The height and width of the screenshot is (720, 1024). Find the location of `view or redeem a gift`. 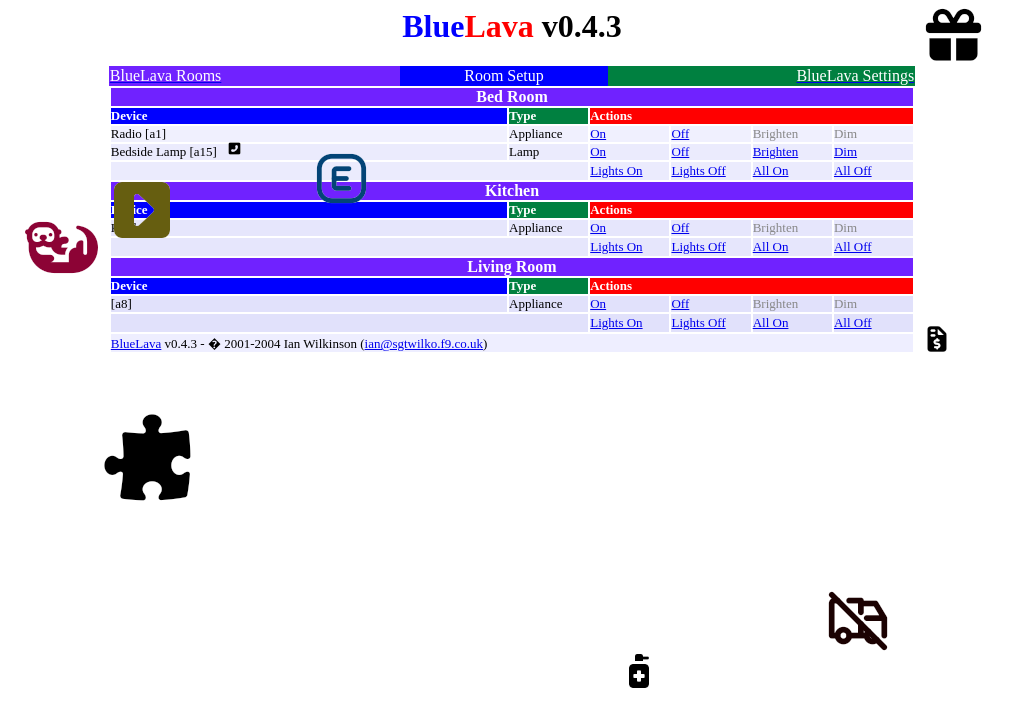

view or redeem a gift is located at coordinates (953, 36).